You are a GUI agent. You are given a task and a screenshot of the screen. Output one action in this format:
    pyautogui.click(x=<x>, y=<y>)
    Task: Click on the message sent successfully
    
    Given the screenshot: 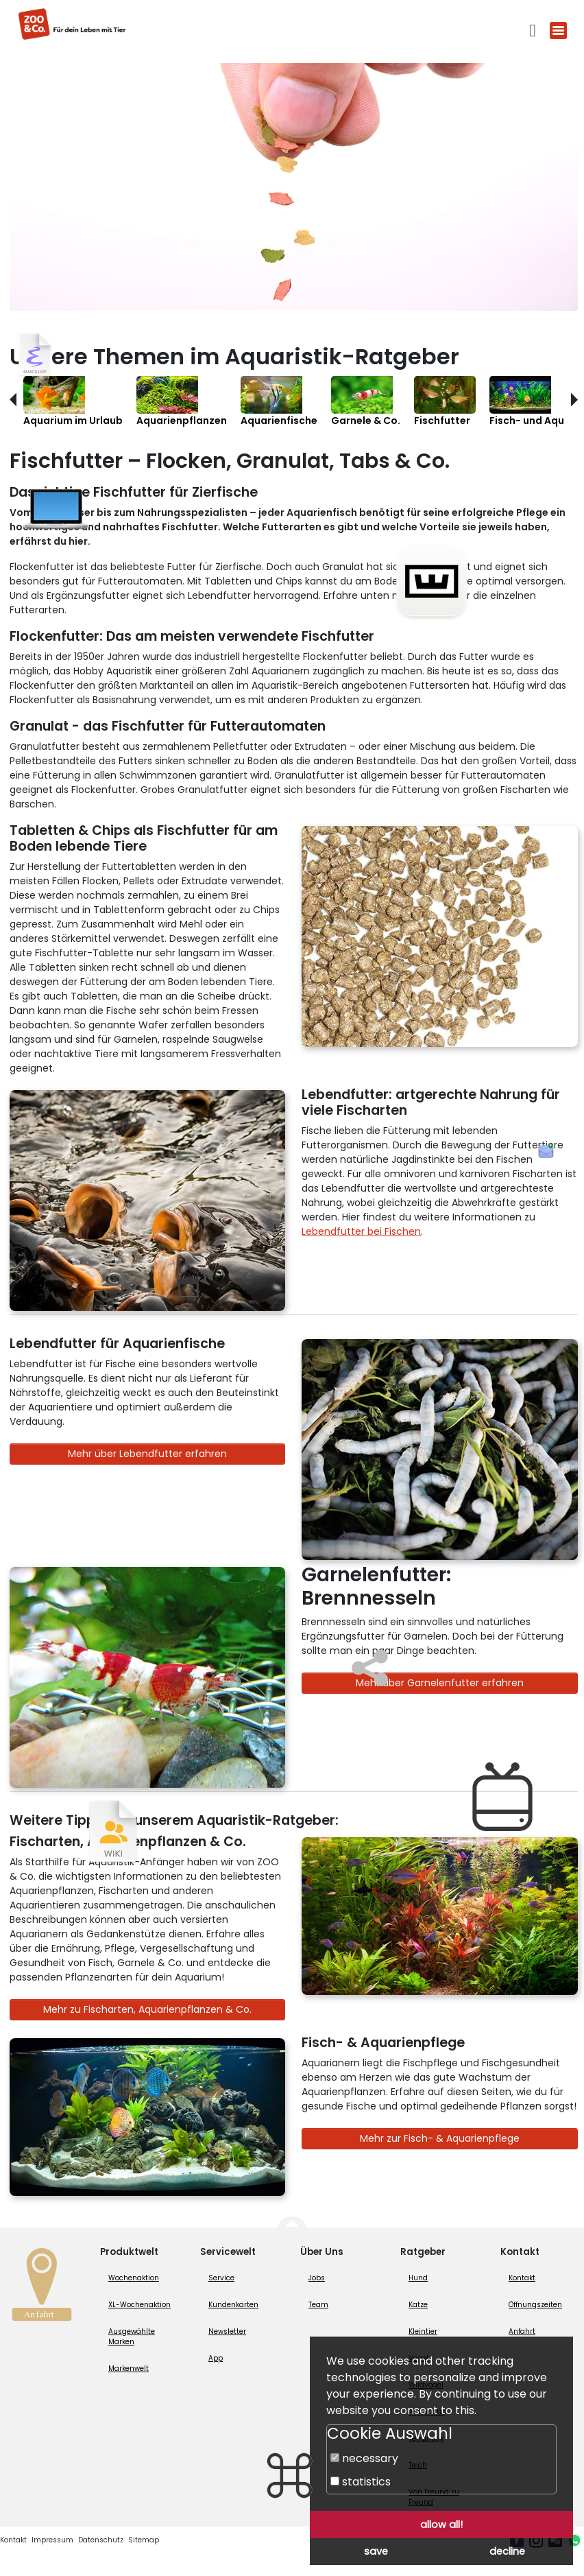 What is the action you would take?
    pyautogui.click(x=546, y=1151)
    